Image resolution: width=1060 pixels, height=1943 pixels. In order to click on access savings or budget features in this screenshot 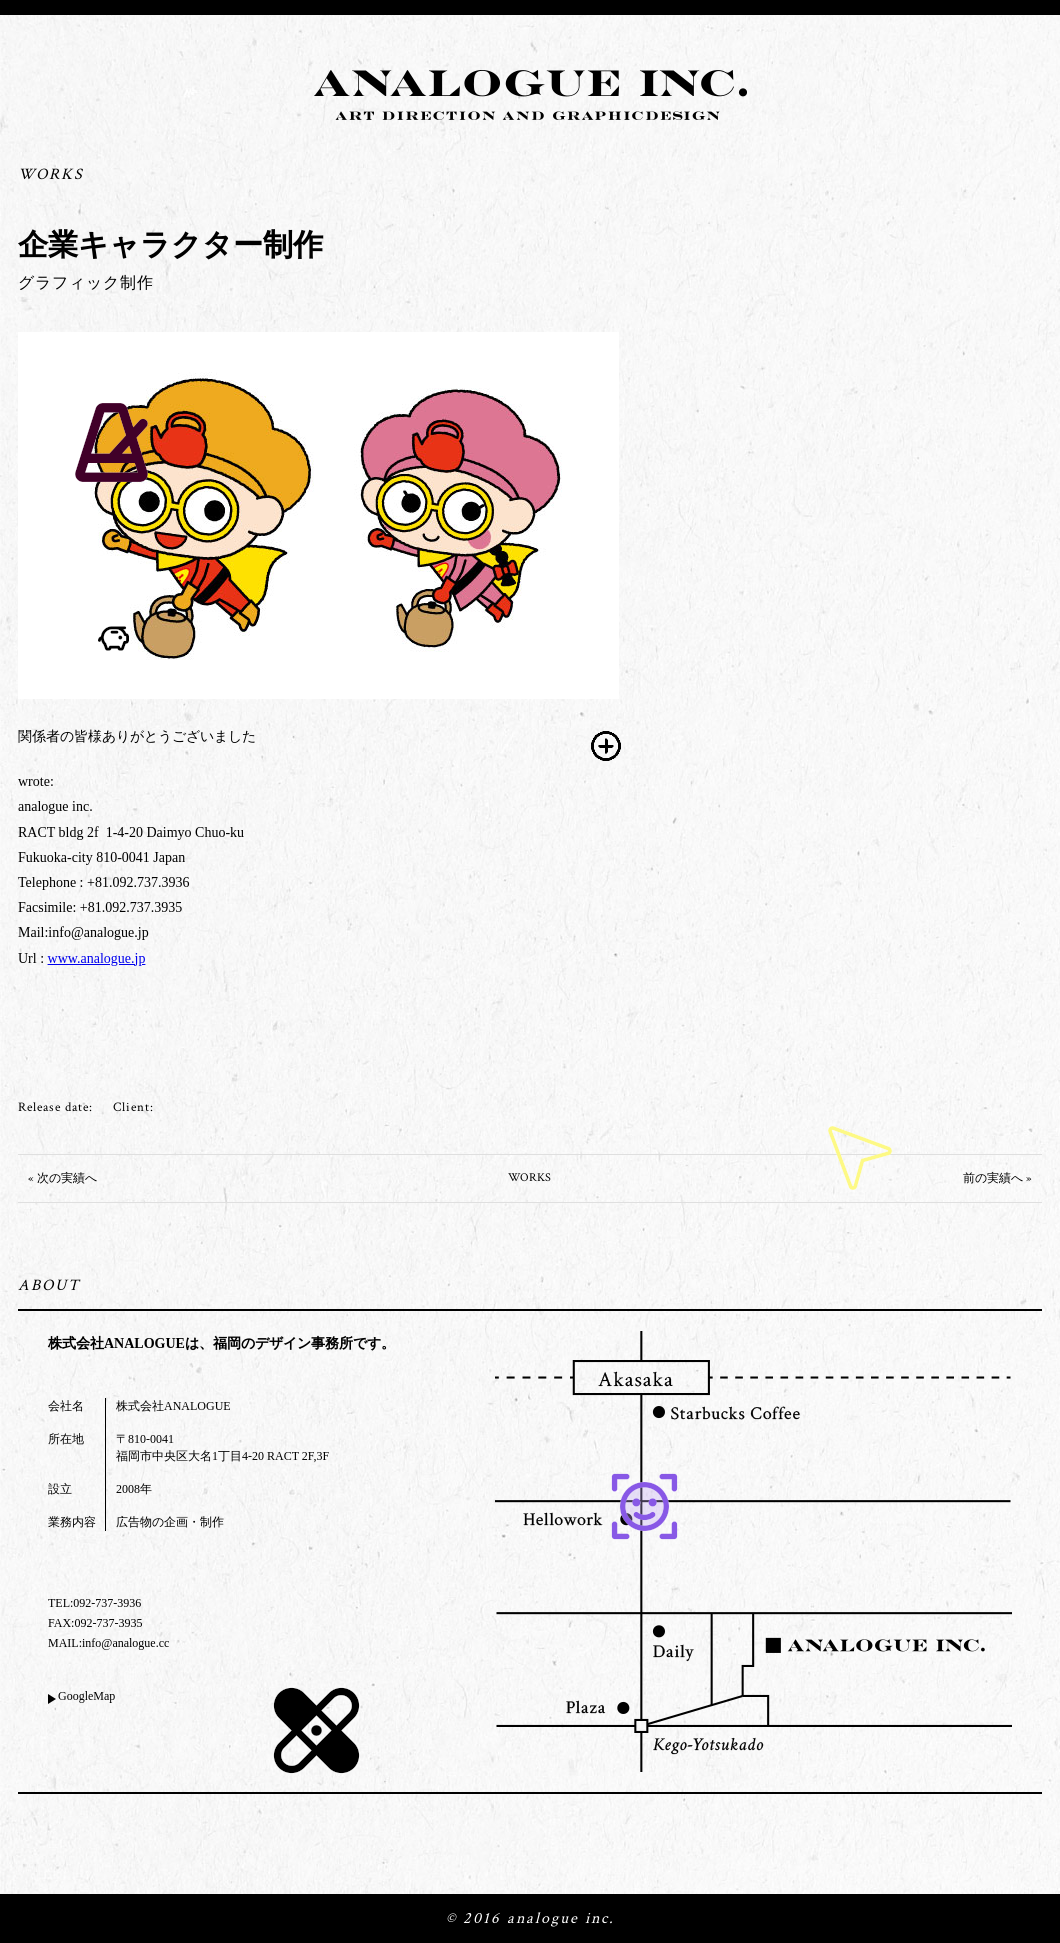, I will do `click(113, 638)`.